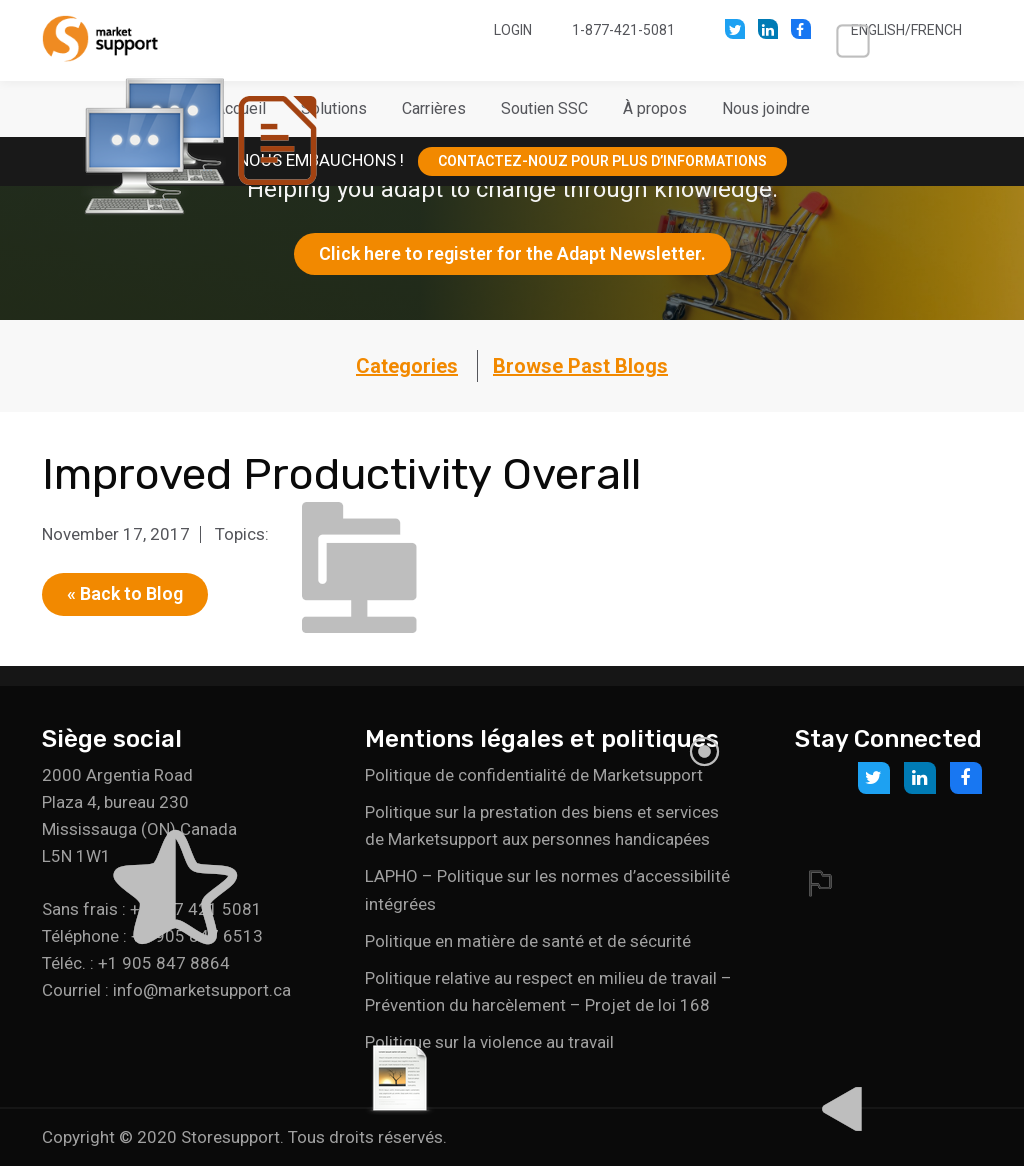  What do you see at coordinates (844, 1109) in the screenshot?
I see `play media in right-to-left interface` at bounding box center [844, 1109].